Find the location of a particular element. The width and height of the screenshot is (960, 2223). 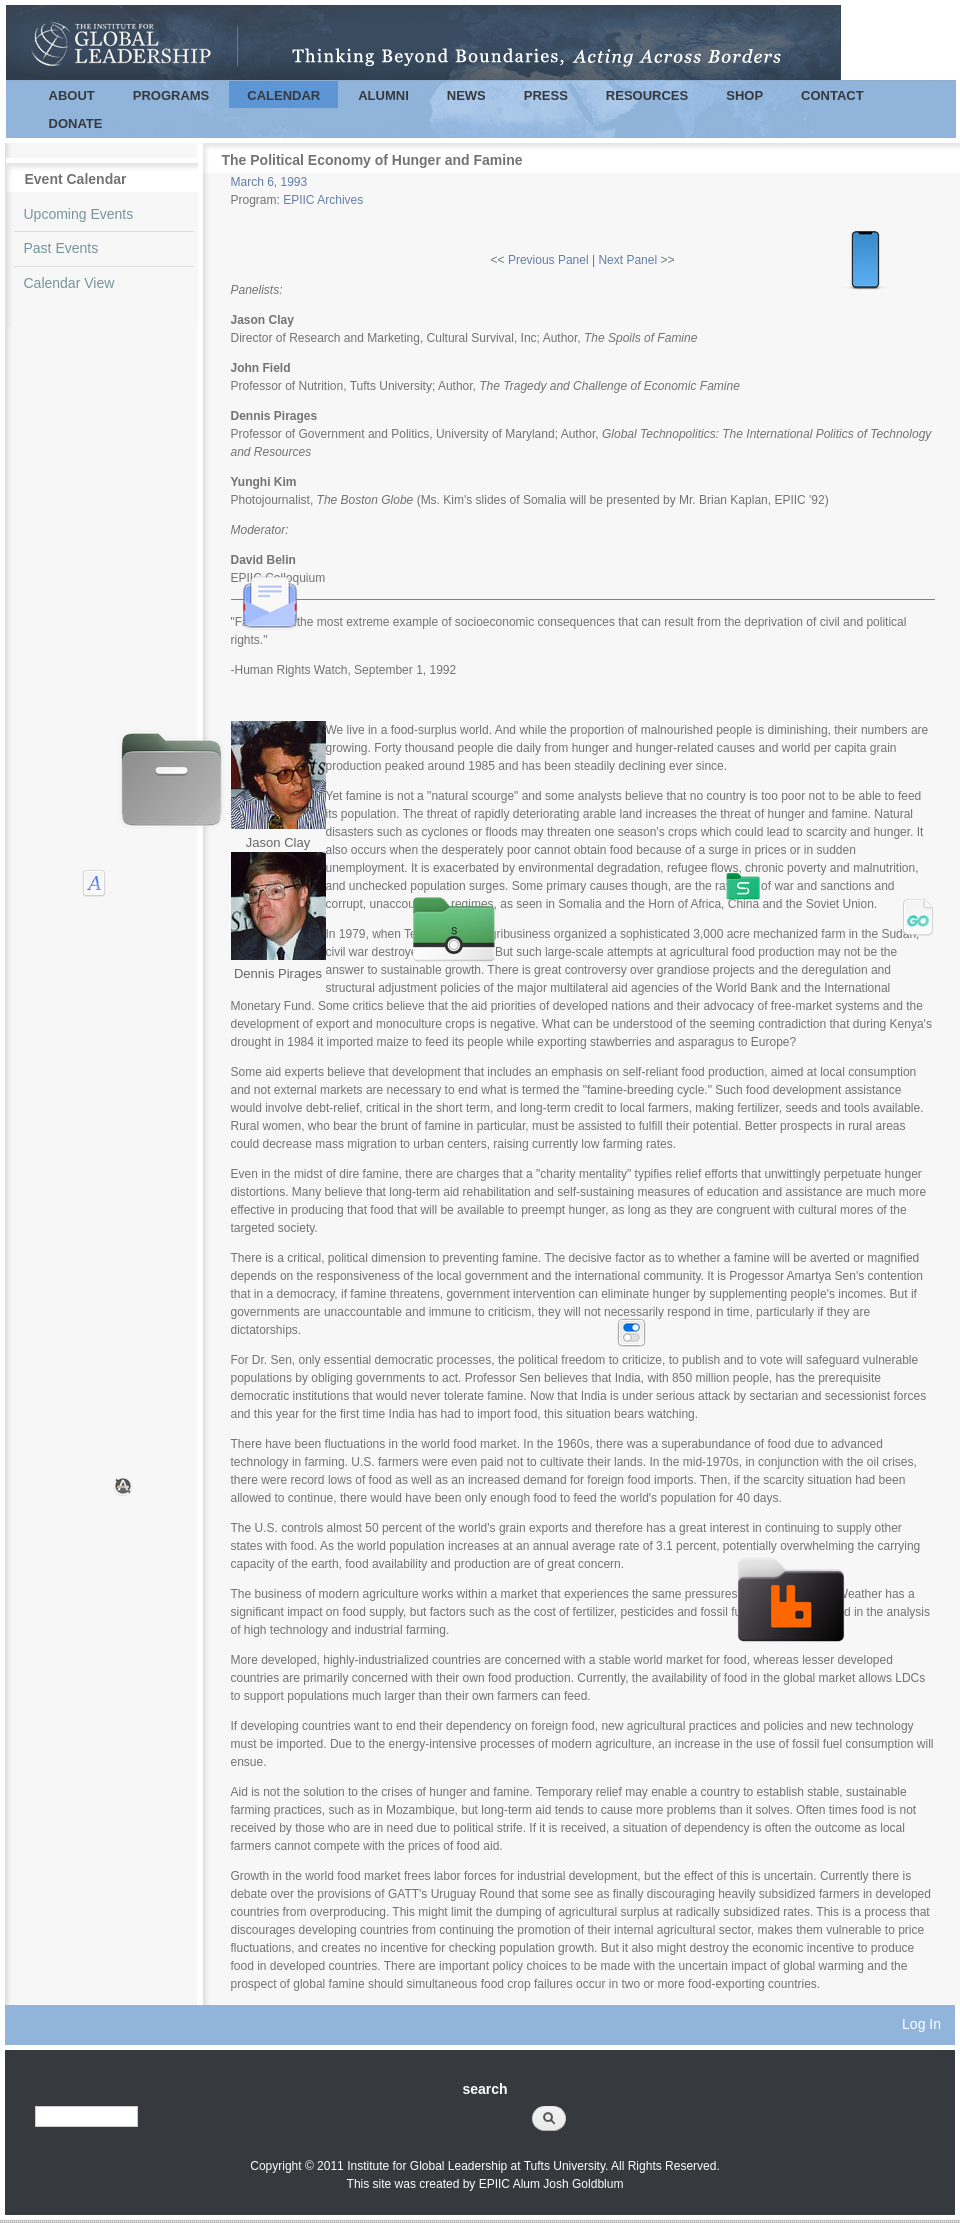

open the file manager application is located at coordinates (171, 779).